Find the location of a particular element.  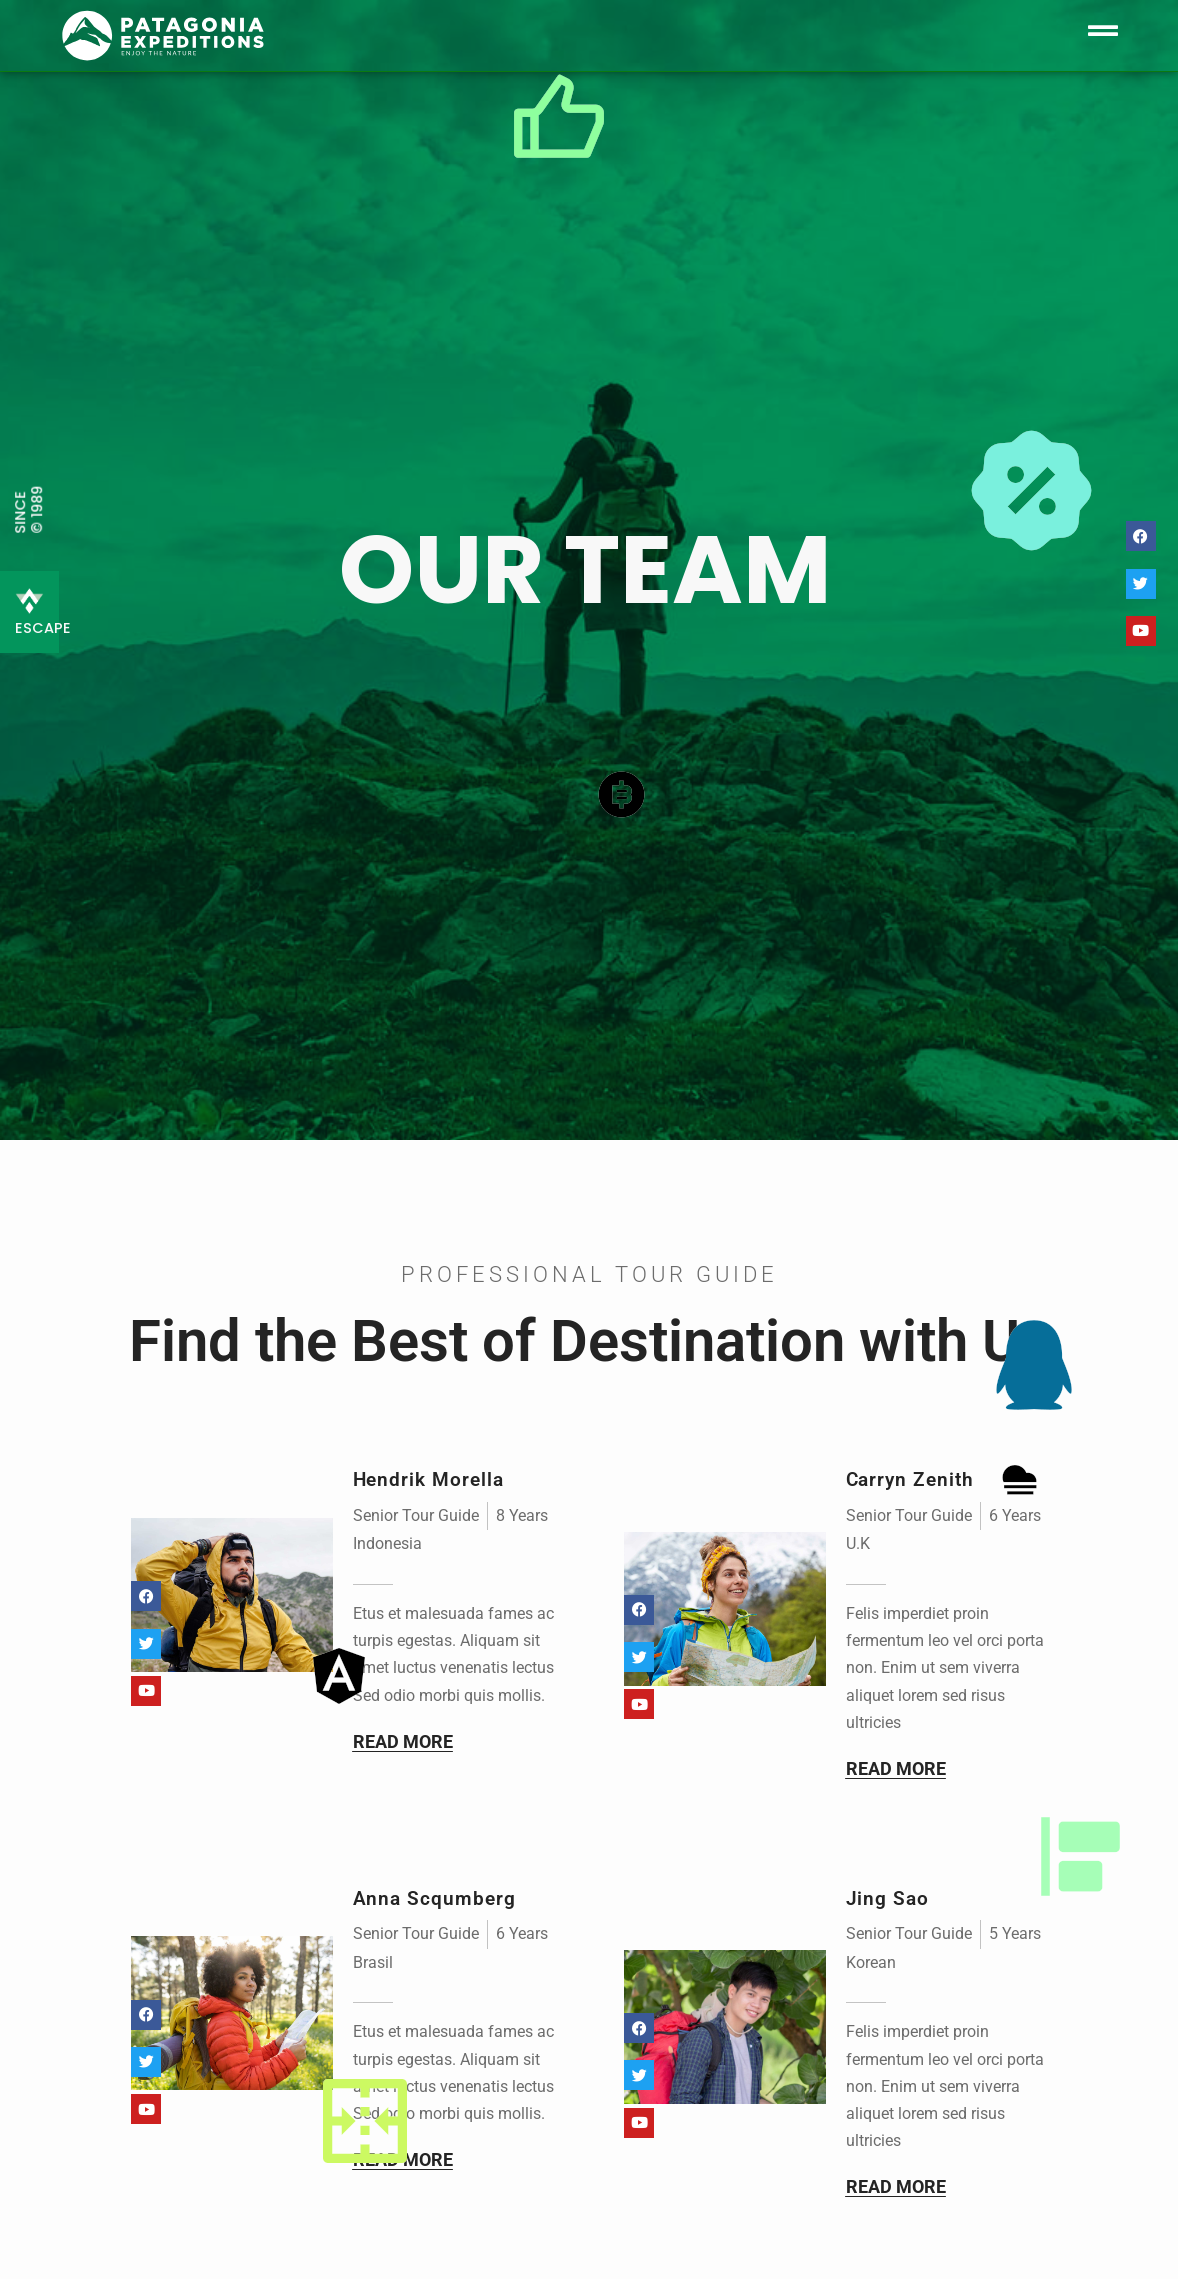

view available discounts or promotions is located at coordinates (1031, 490).